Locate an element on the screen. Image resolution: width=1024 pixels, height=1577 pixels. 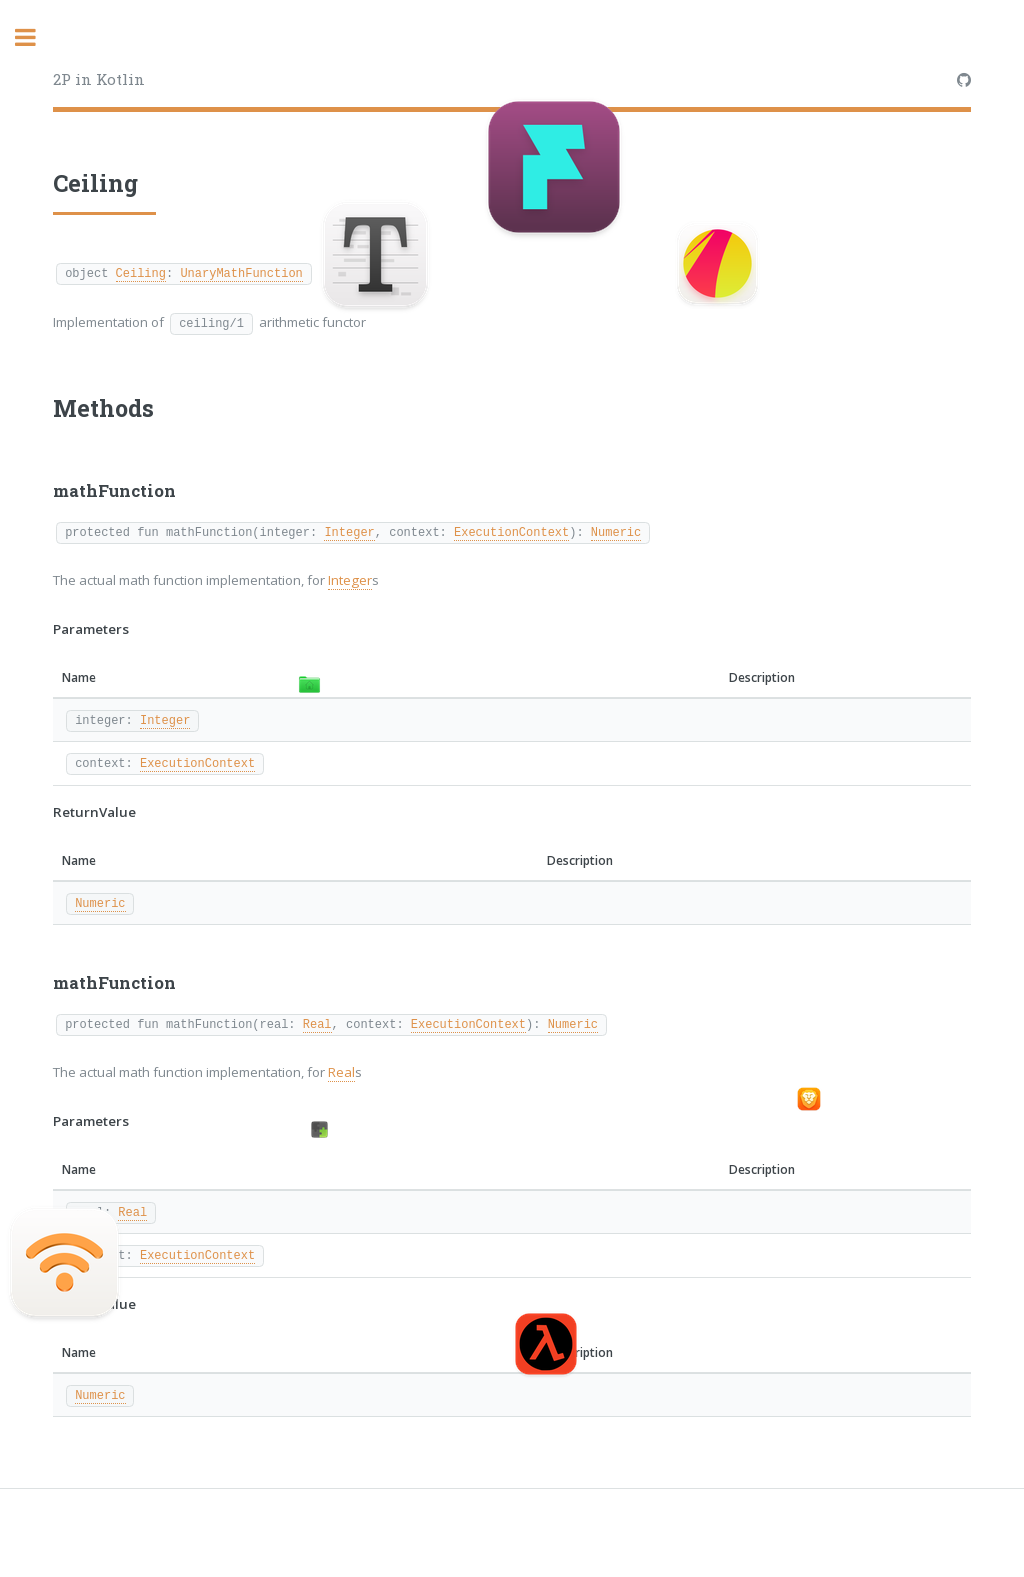
open fightcade app is located at coordinates (554, 167).